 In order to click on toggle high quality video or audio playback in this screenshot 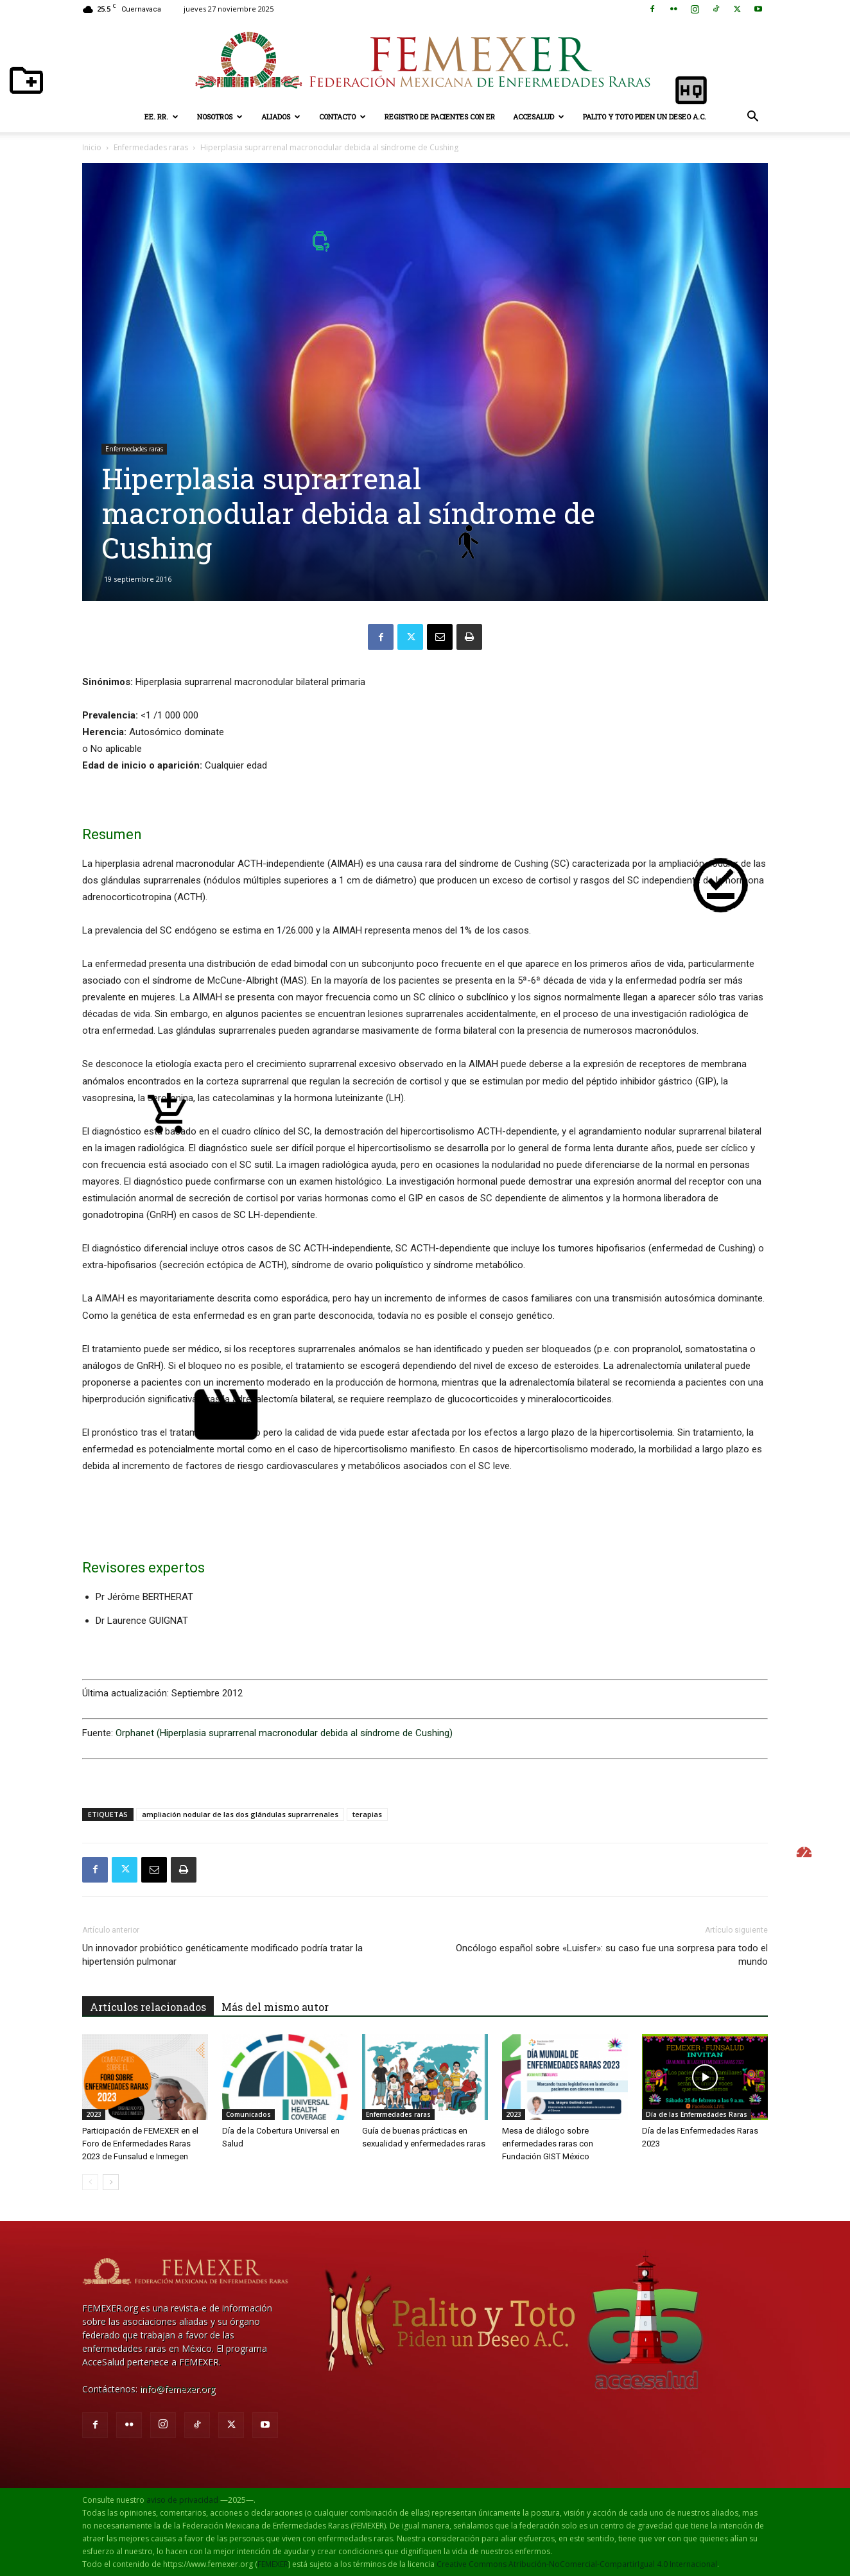, I will do `click(691, 90)`.